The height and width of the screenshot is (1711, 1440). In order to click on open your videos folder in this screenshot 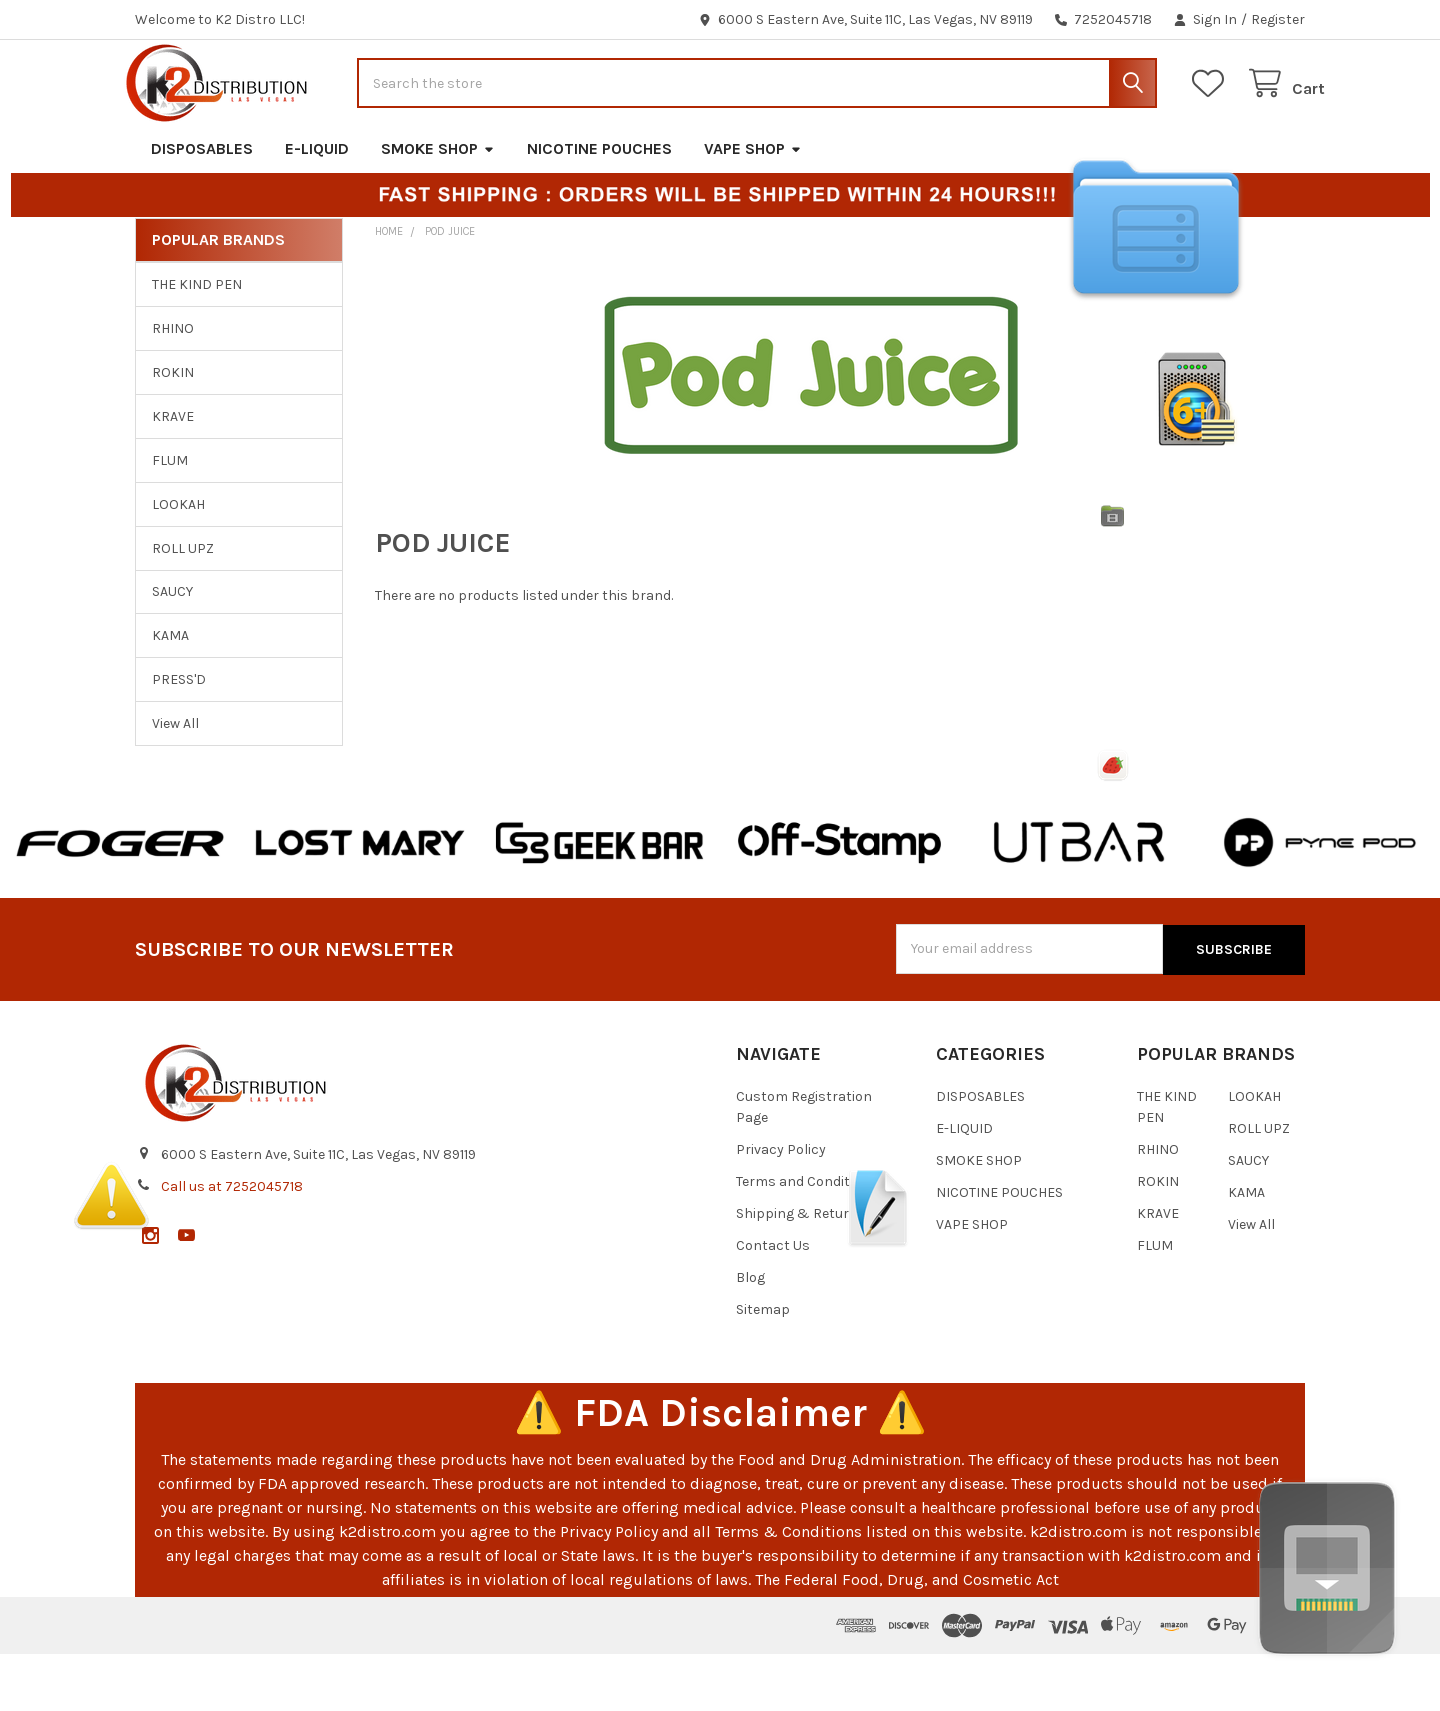, I will do `click(1112, 515)`.